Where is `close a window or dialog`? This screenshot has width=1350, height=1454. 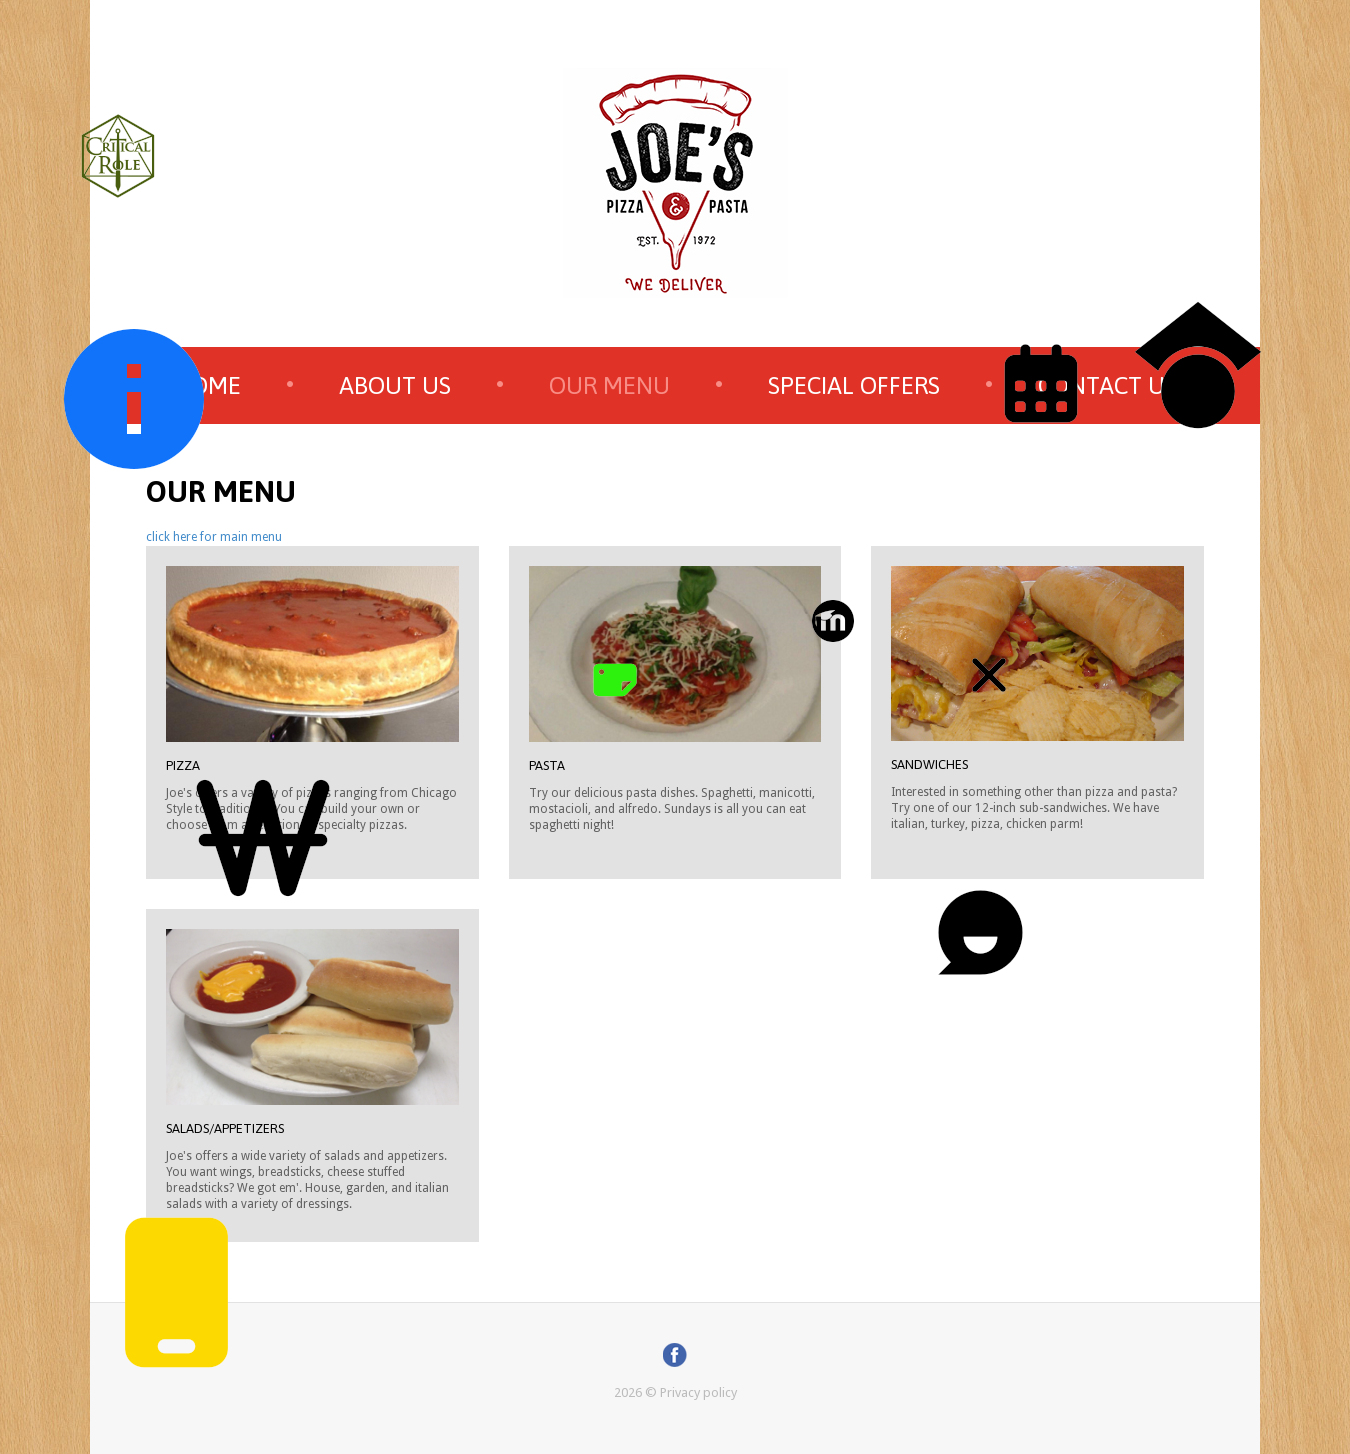
close a window or dialog is located at coordinates (989, 675).